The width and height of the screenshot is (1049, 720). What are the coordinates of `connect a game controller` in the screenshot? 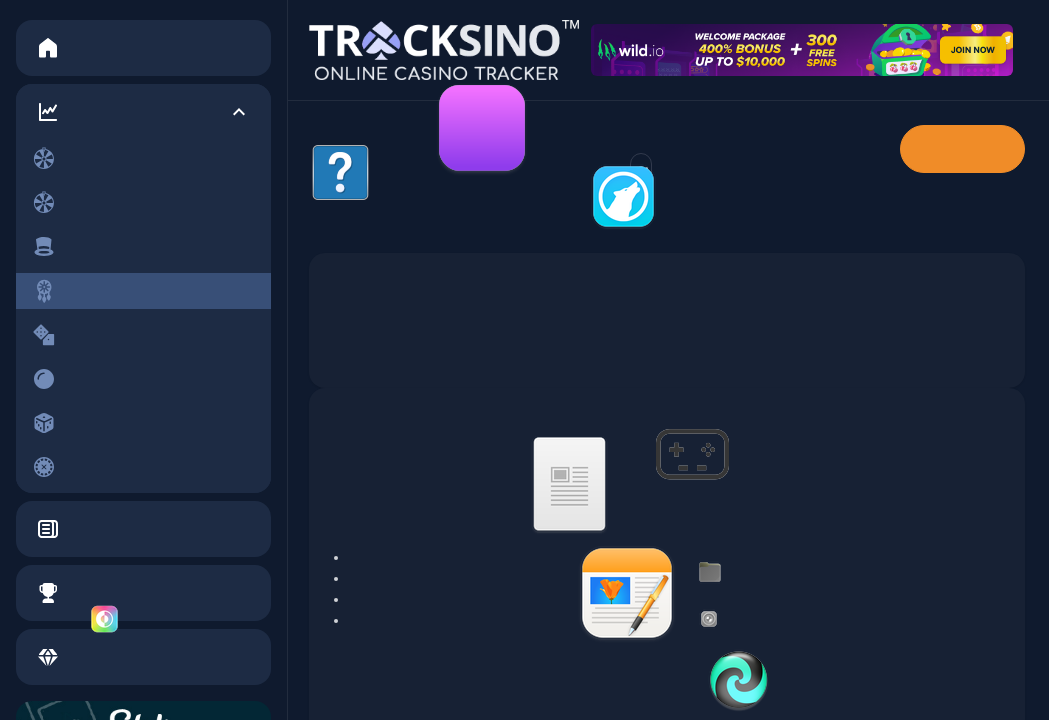 It's located at (692, 456).